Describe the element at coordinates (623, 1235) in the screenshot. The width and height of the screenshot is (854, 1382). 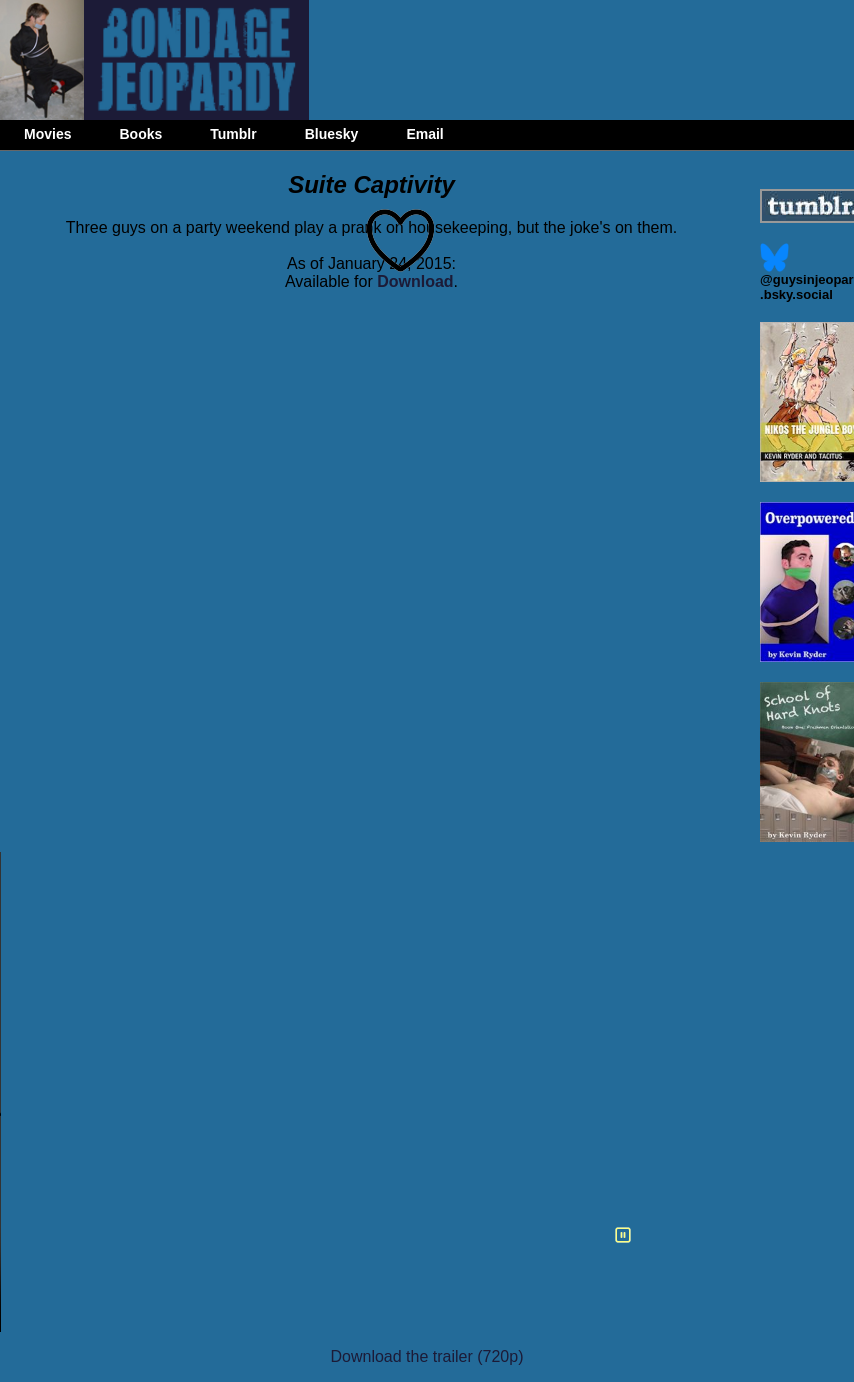
I see `pause media playback` at that location.